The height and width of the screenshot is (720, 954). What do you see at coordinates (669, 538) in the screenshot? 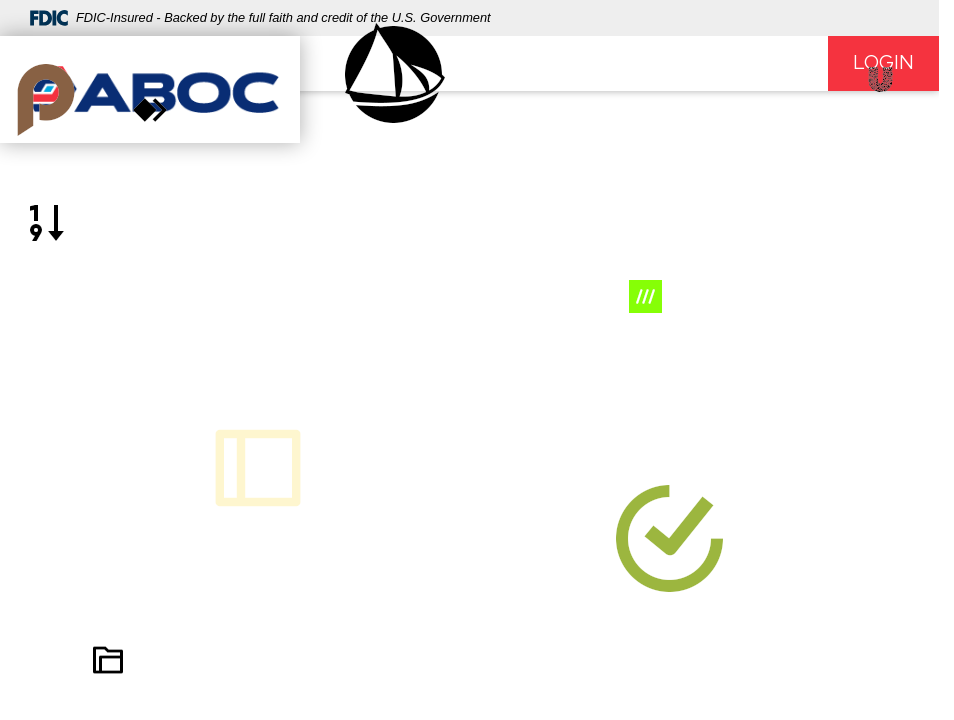
I see `open the TickTick task management app` at bounding box center [669, 538].